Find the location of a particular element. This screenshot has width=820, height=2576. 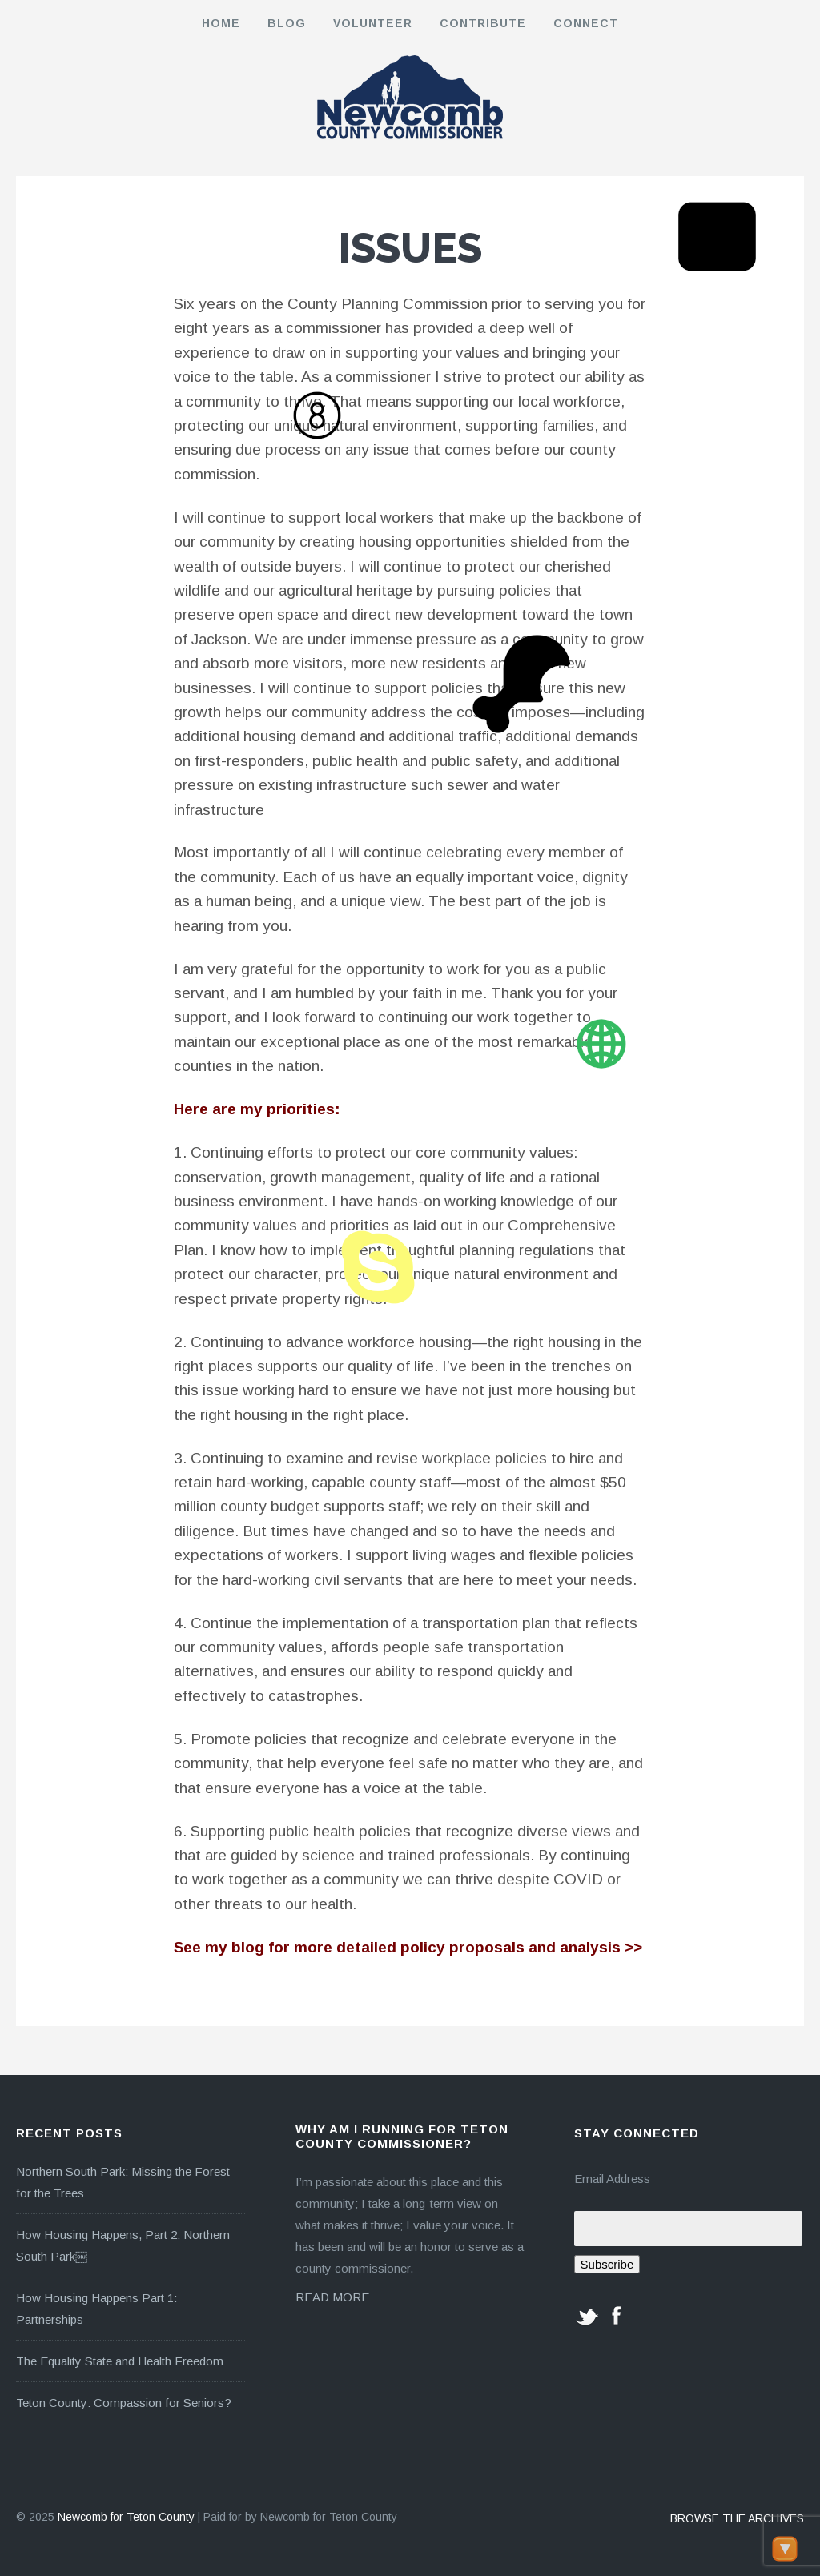

indicates step 8 in a multi-step process is located at coordinates (317, 415).